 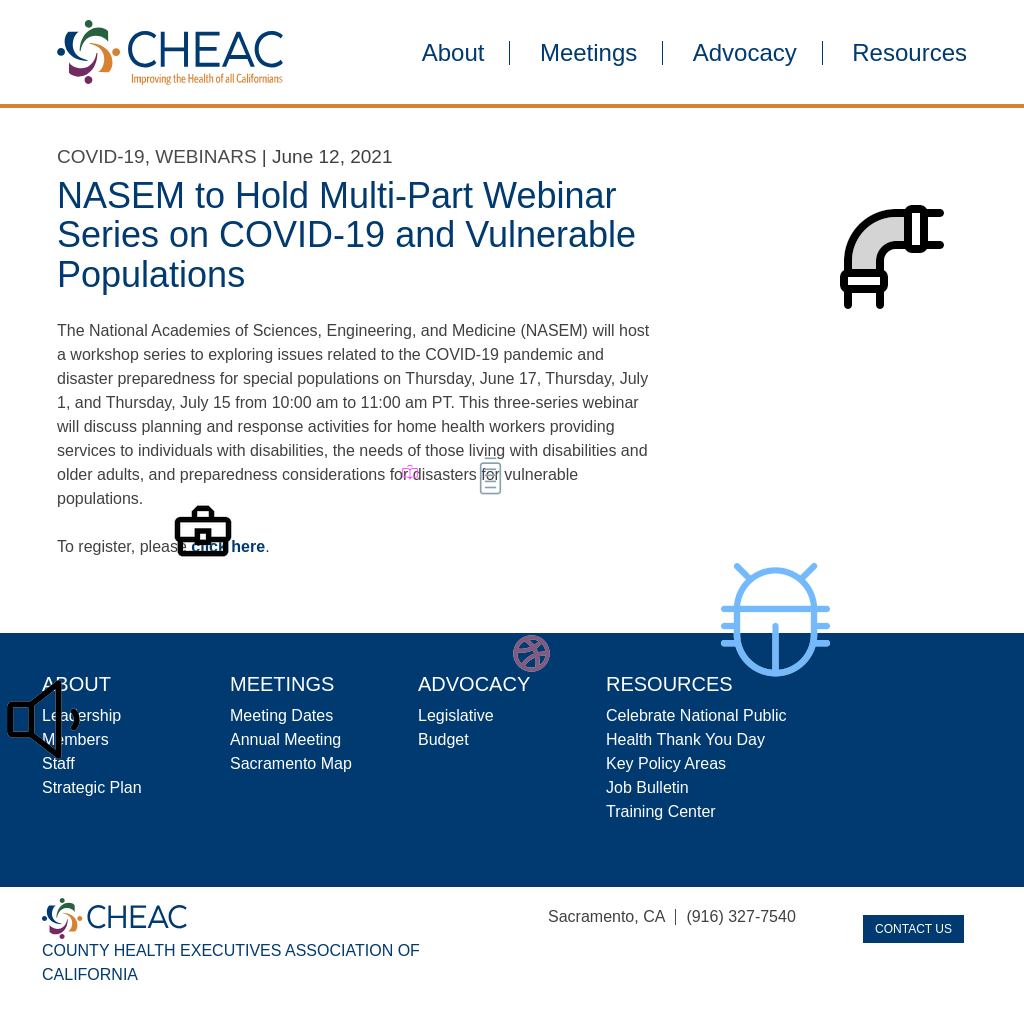 I want to click on report a bug or issue, so click(x=775, y=617).